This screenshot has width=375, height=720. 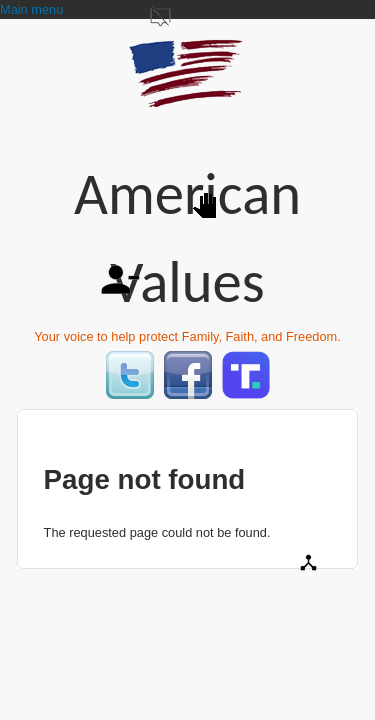 I want to click on mute or disable chat notifications, so click(x=160, y=16).